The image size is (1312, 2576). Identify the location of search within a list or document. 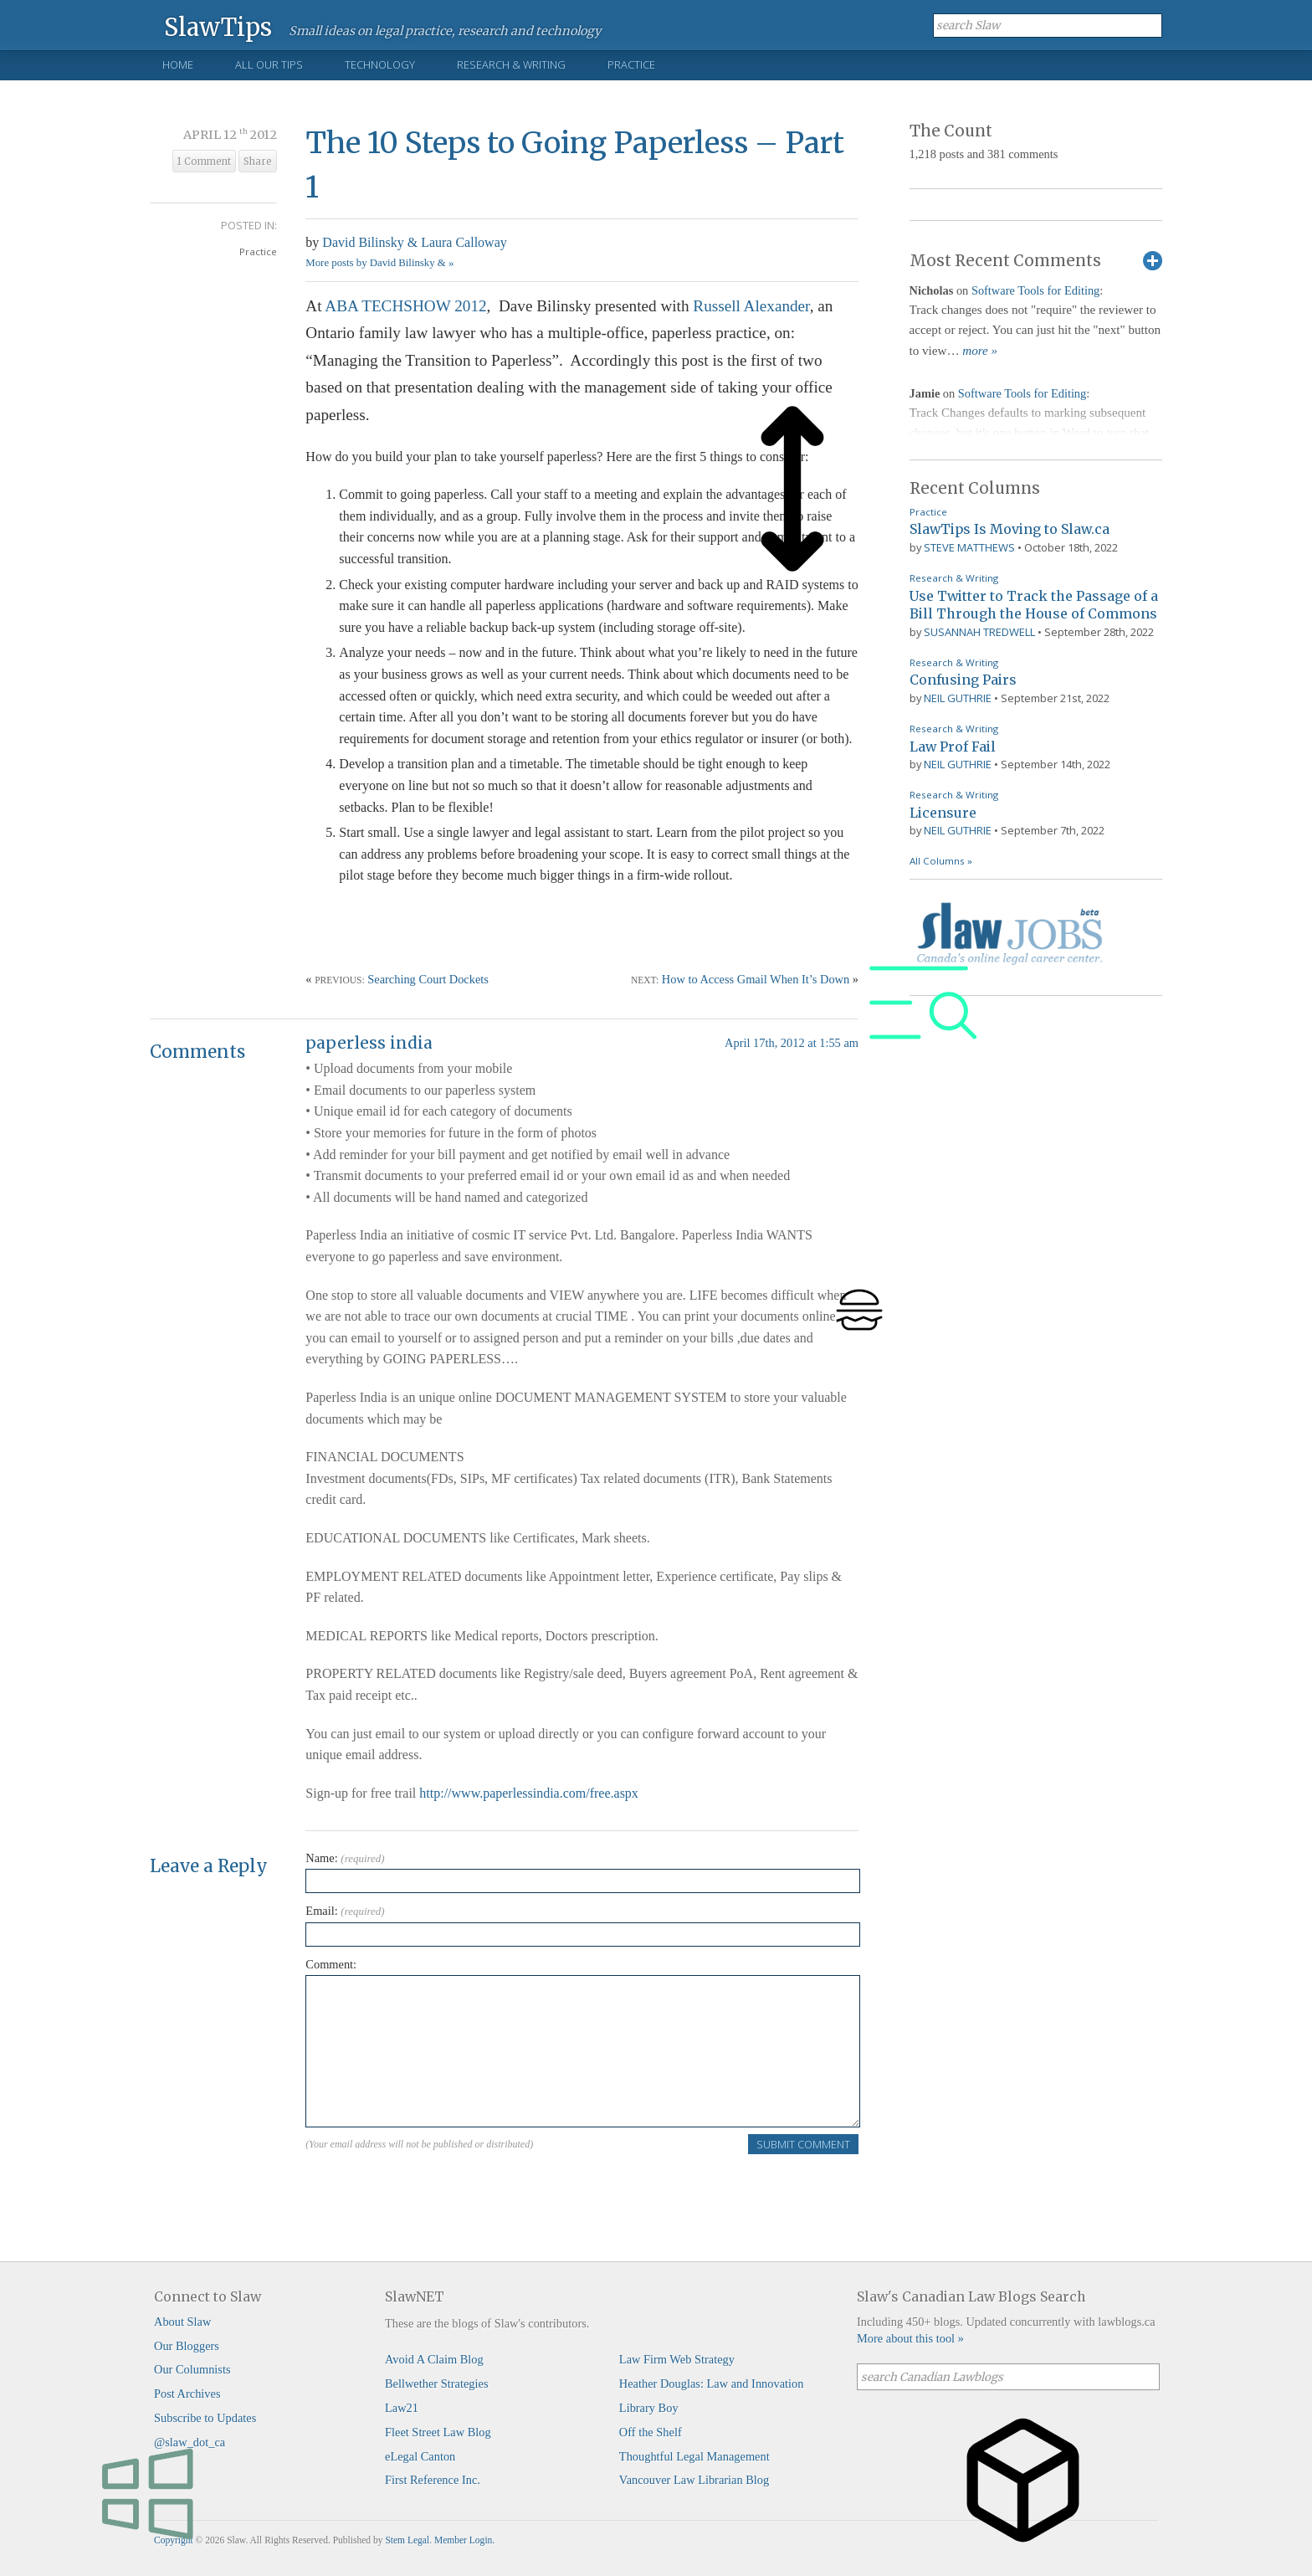
(919, 1003).